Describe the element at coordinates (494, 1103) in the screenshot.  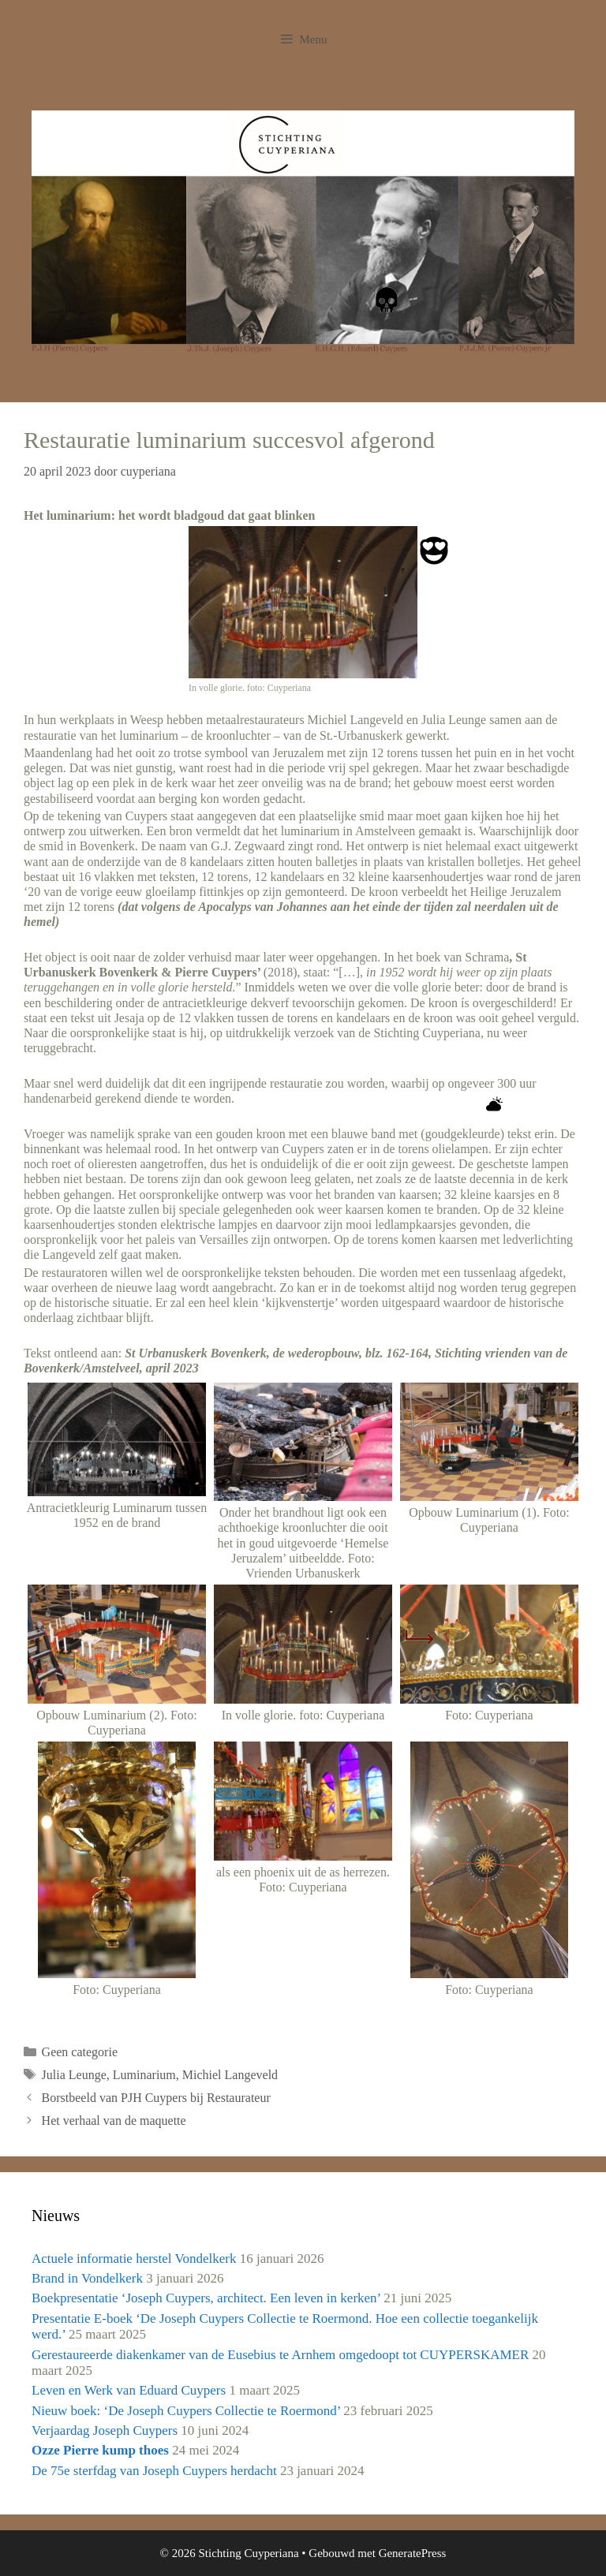
I see `indicates partly cloudy weather conditions` at that location.